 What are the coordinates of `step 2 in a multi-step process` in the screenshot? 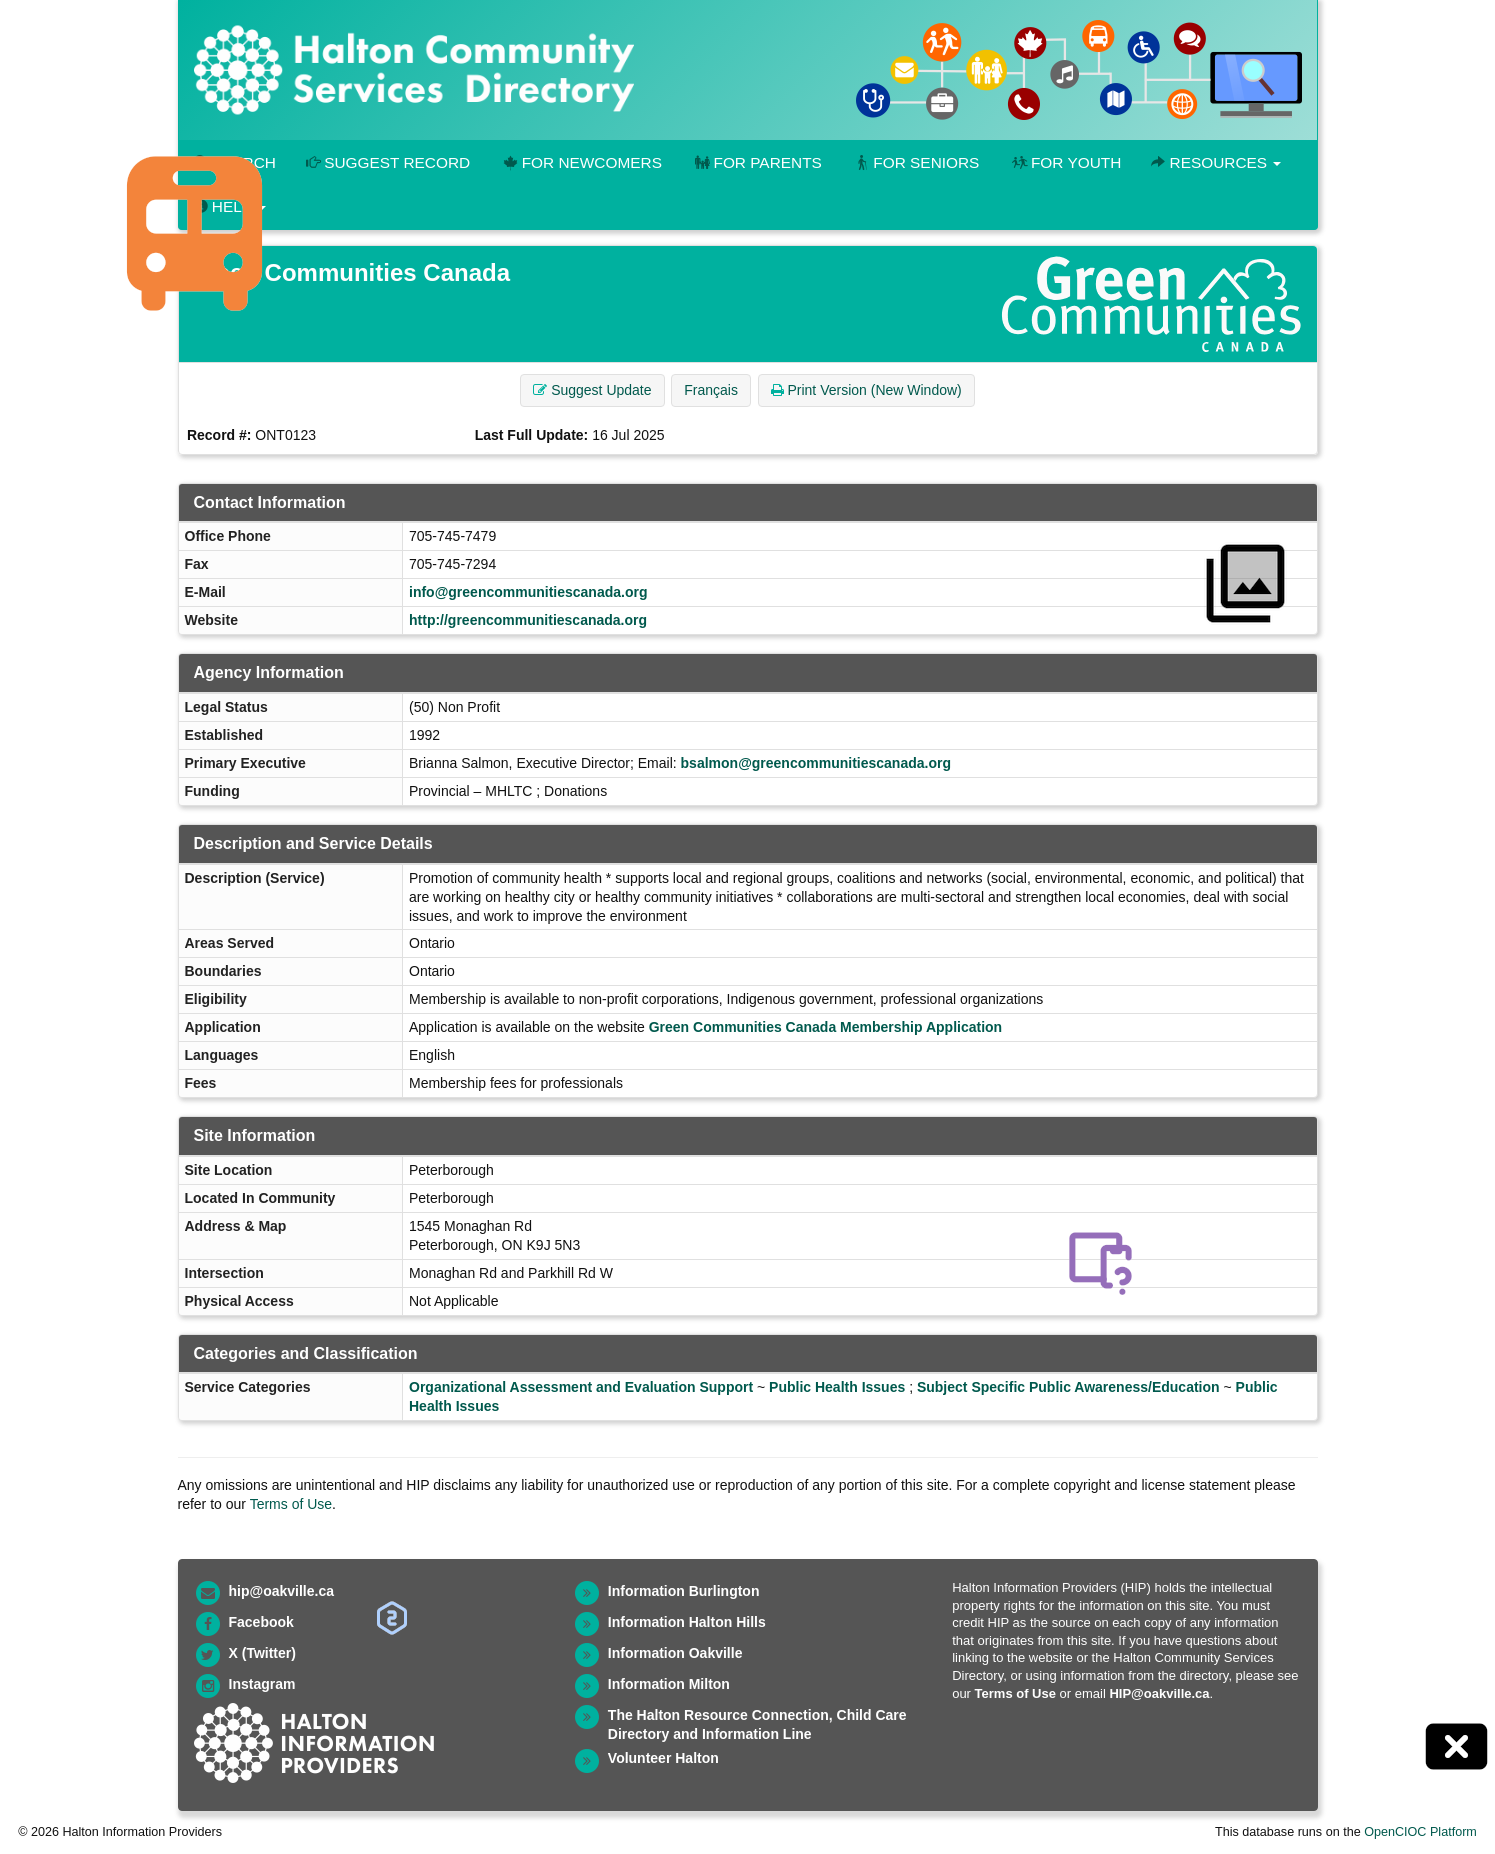 It's located at (392, 1618).